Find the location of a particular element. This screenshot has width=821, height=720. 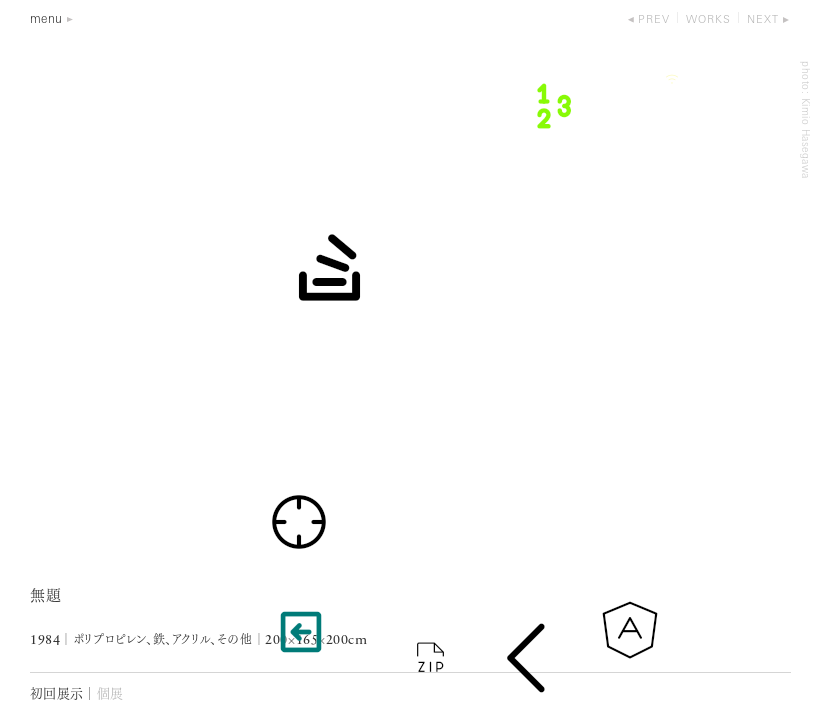

visit stack overflow for developer help is located at coordinates (329, 267).